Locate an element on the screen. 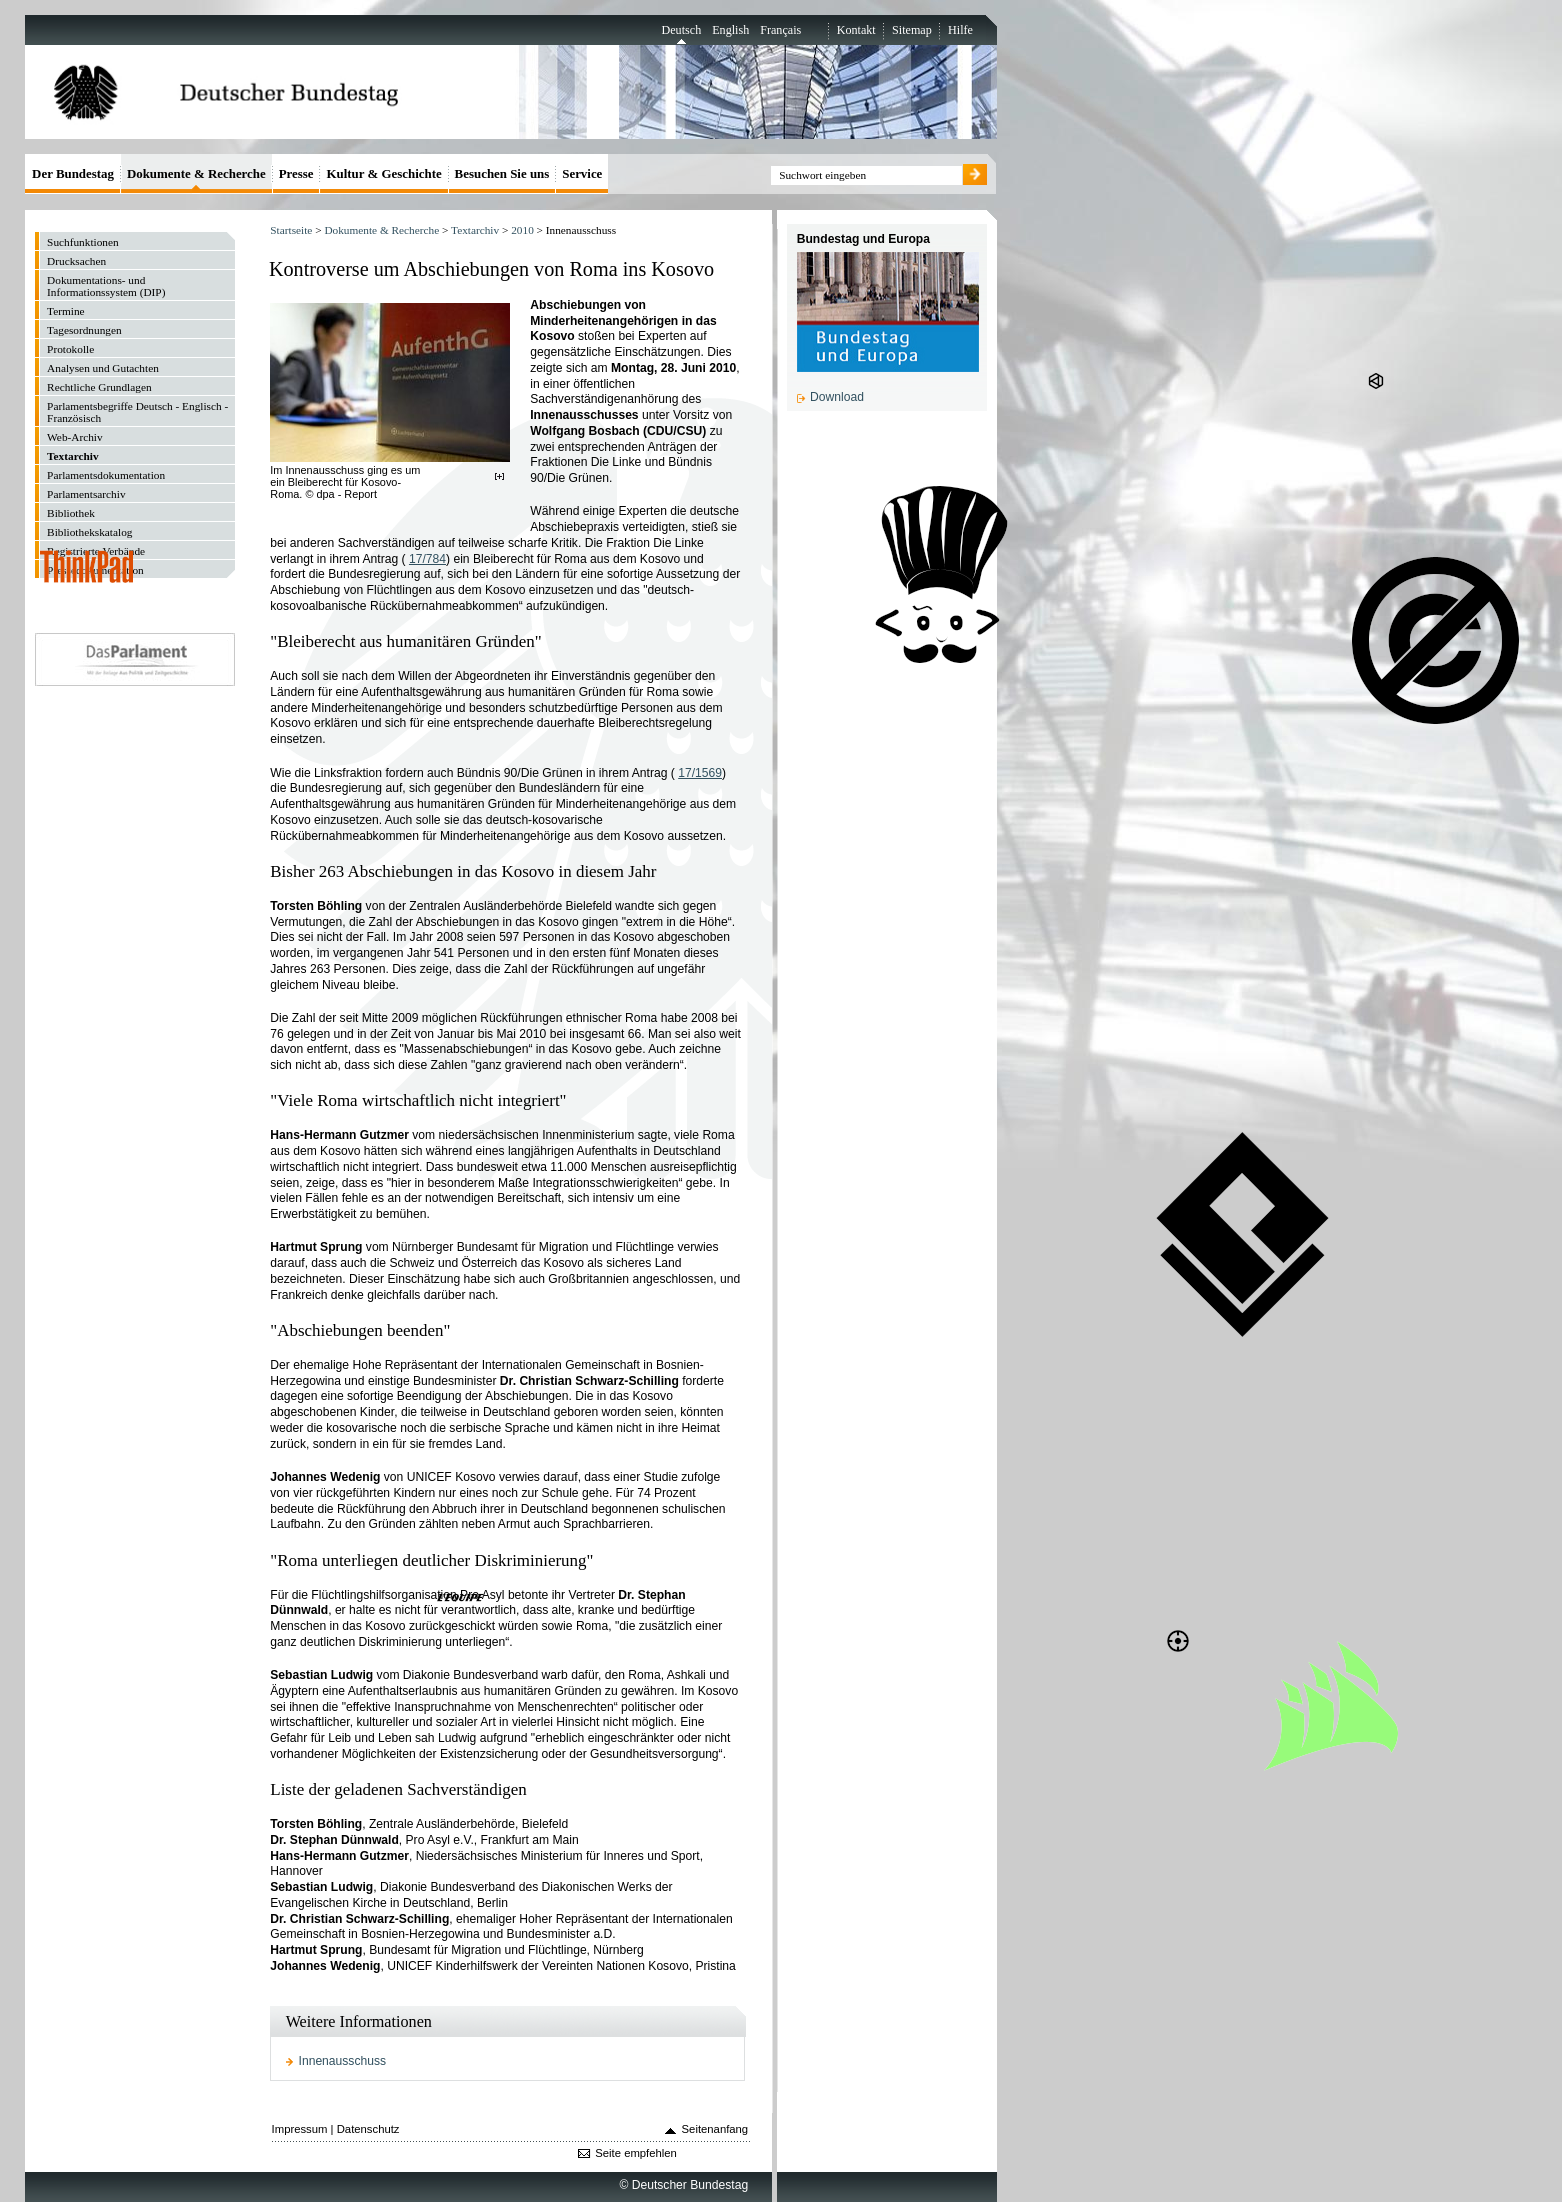  indicates public domain or copyright-free content is located at coordinates (1435, 640).